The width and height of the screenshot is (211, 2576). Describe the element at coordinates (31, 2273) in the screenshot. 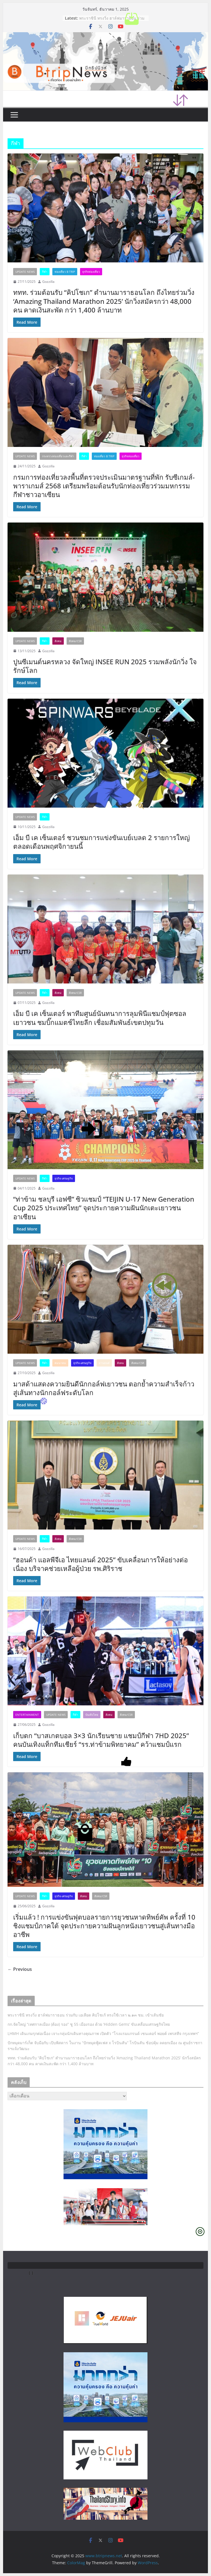

I see `insert parentheses in text or code` at that location.